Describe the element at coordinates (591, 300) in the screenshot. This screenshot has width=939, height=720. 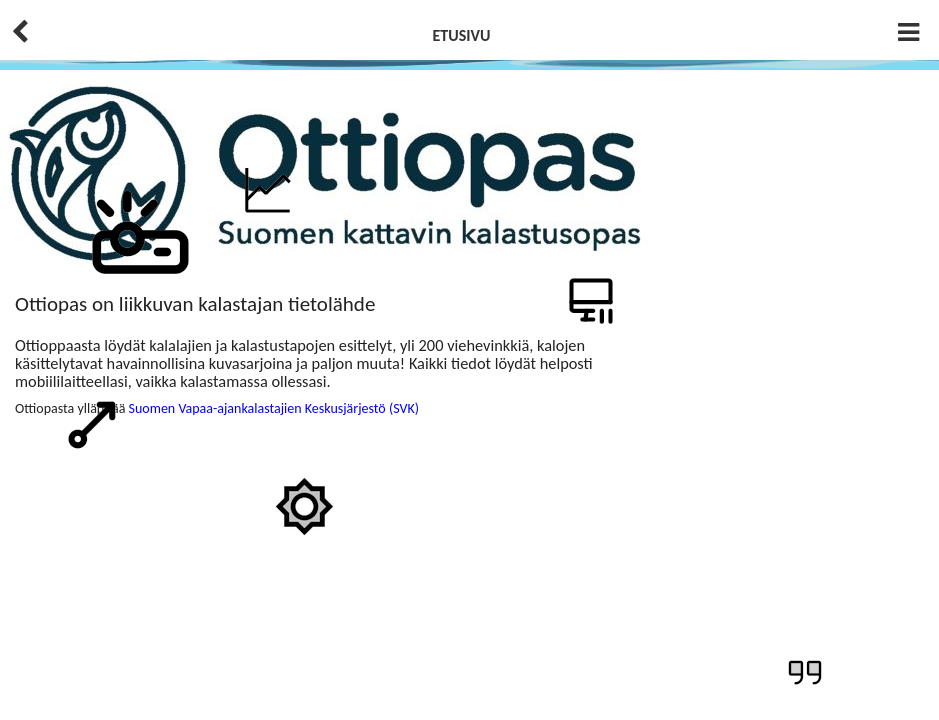
I see `pause media playback on desktop display` at that location.